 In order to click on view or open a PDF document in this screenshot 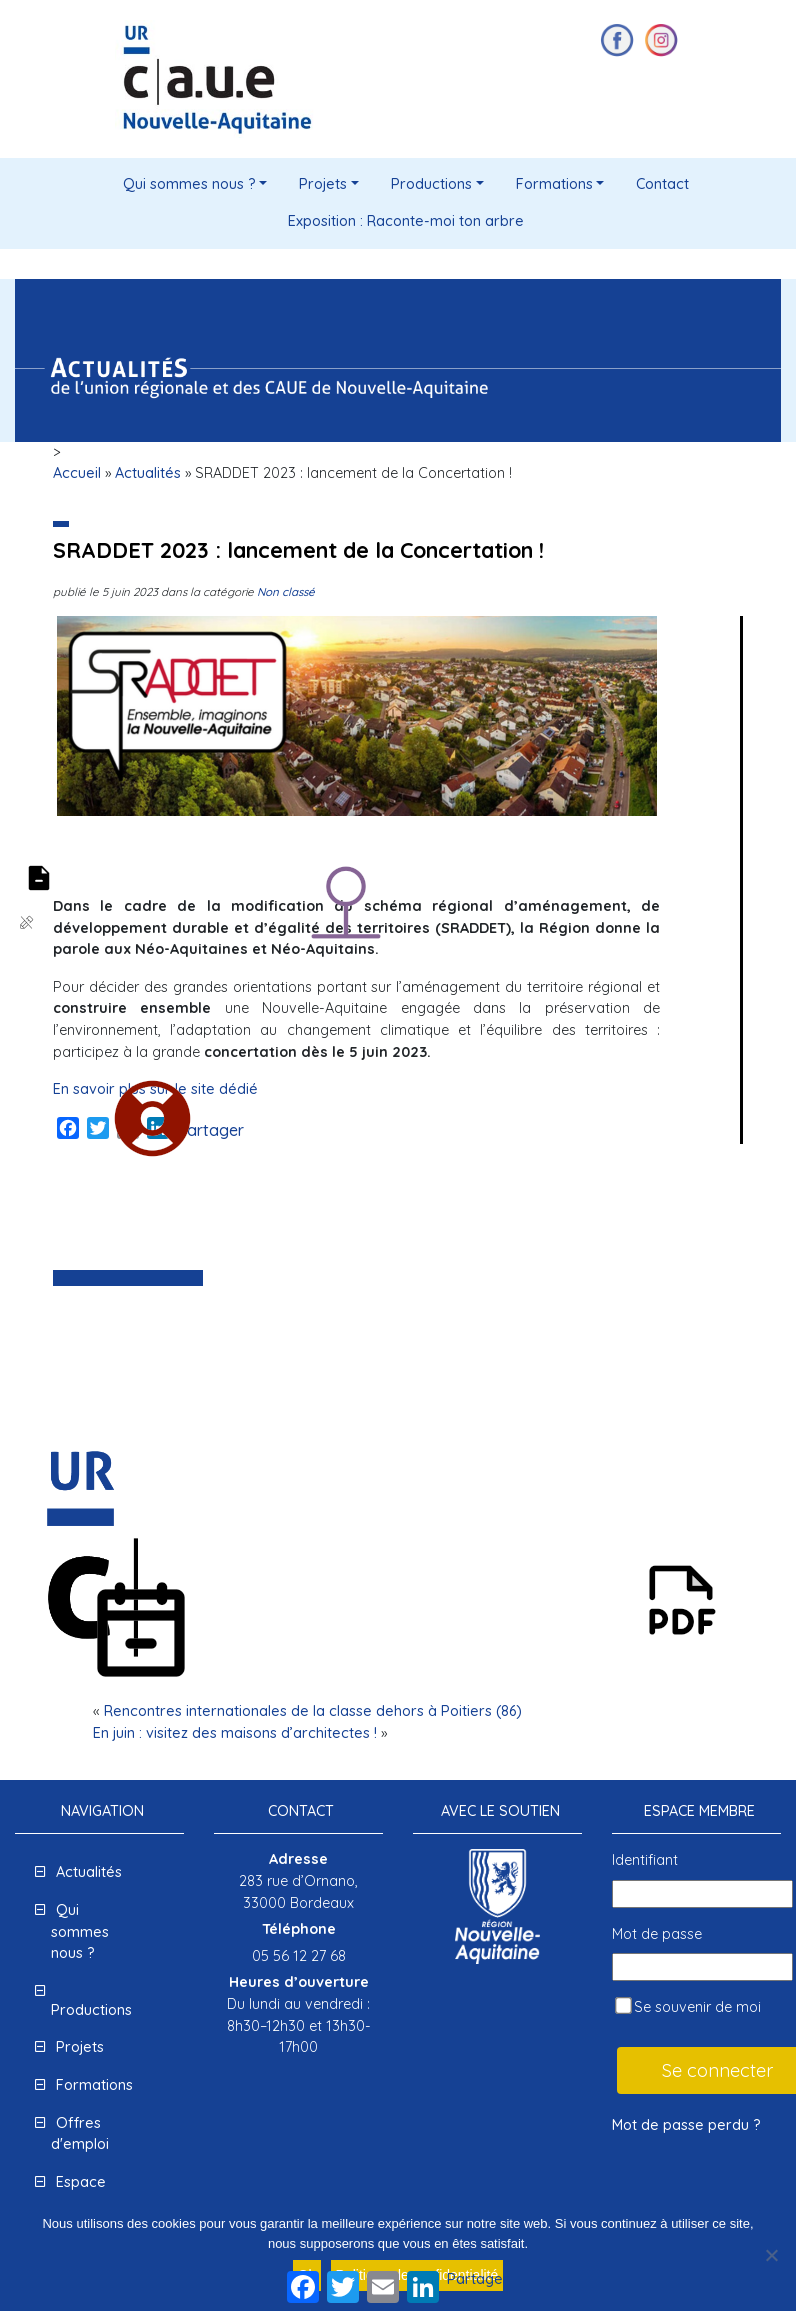, I will do `click(681, 1603)`.